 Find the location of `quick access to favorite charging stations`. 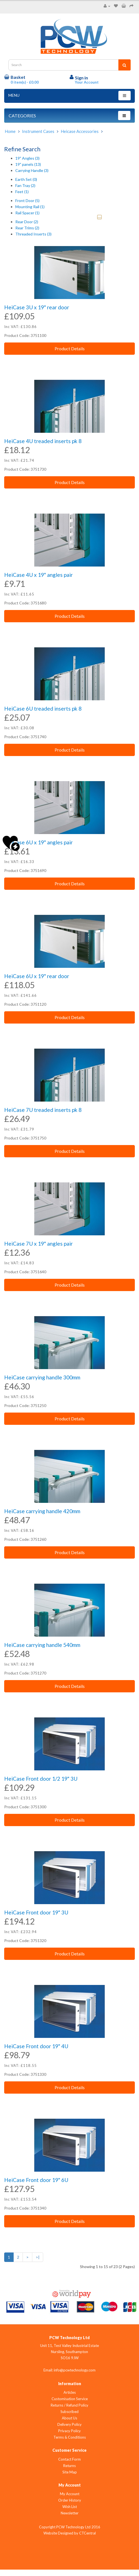

quick access to favorite charging stations is located at coordinates (11, 842).